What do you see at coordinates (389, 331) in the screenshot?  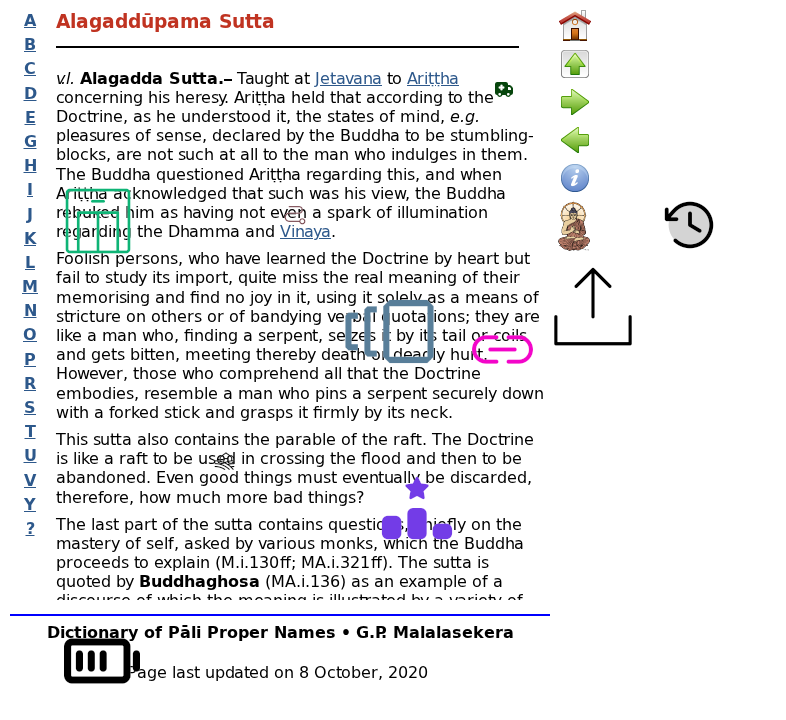 I see `view version history` at bounding box center [389, 331].